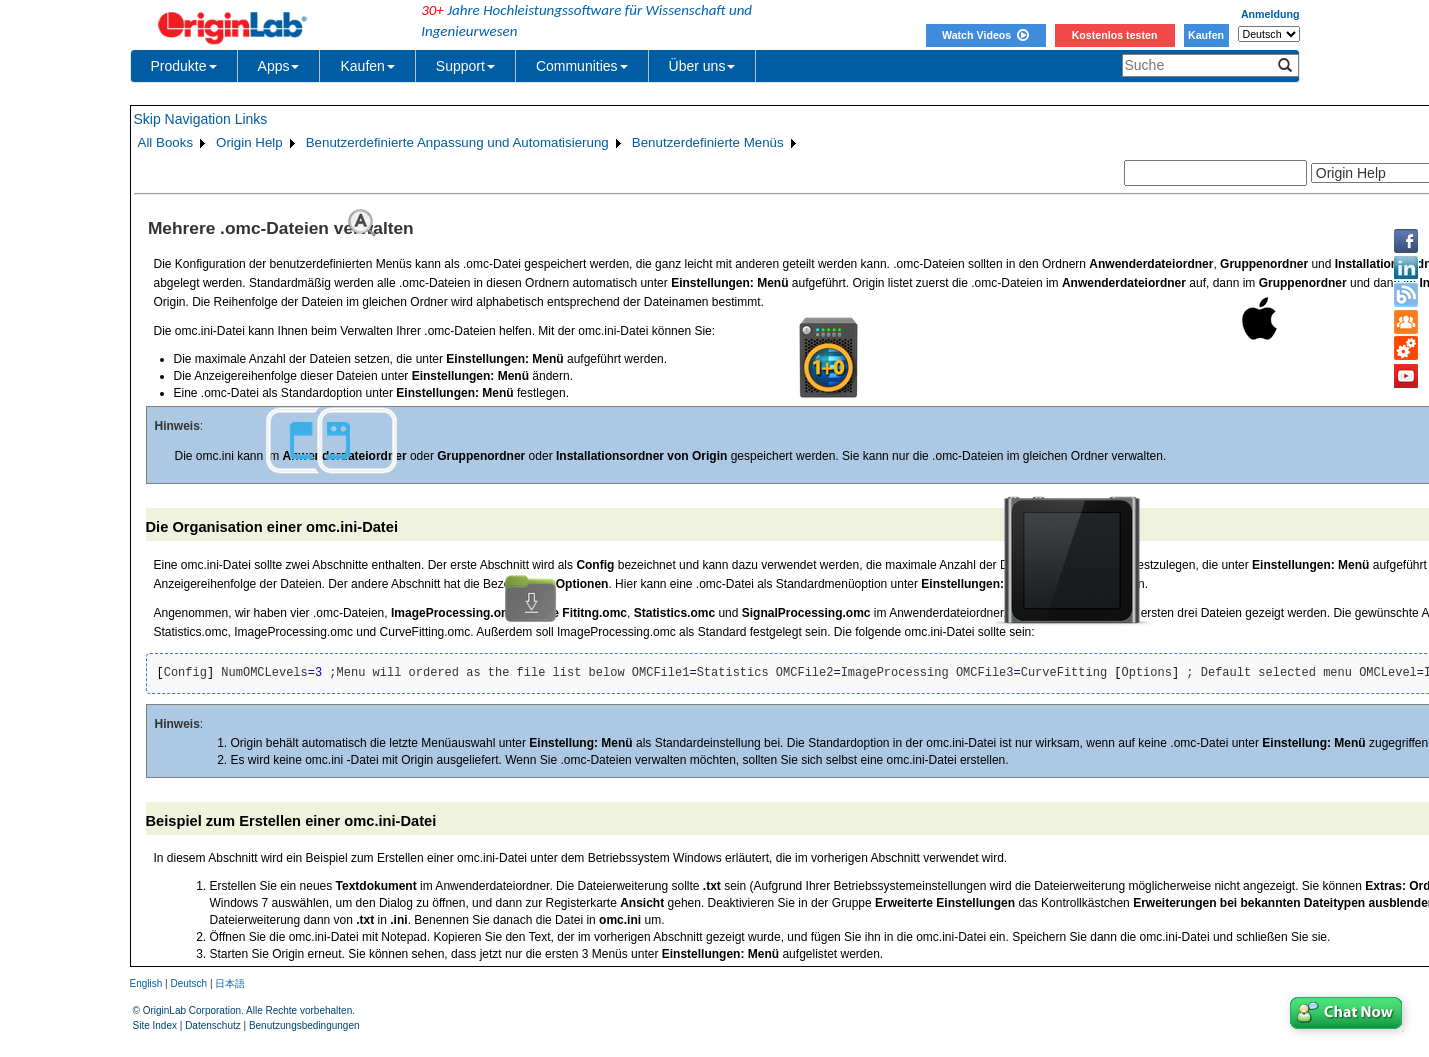 This screenshot has width=1429, height=1057. Describe the element at coordinates (1072, 560) in the screenshot. I see `iPod nano device connected` at that location.